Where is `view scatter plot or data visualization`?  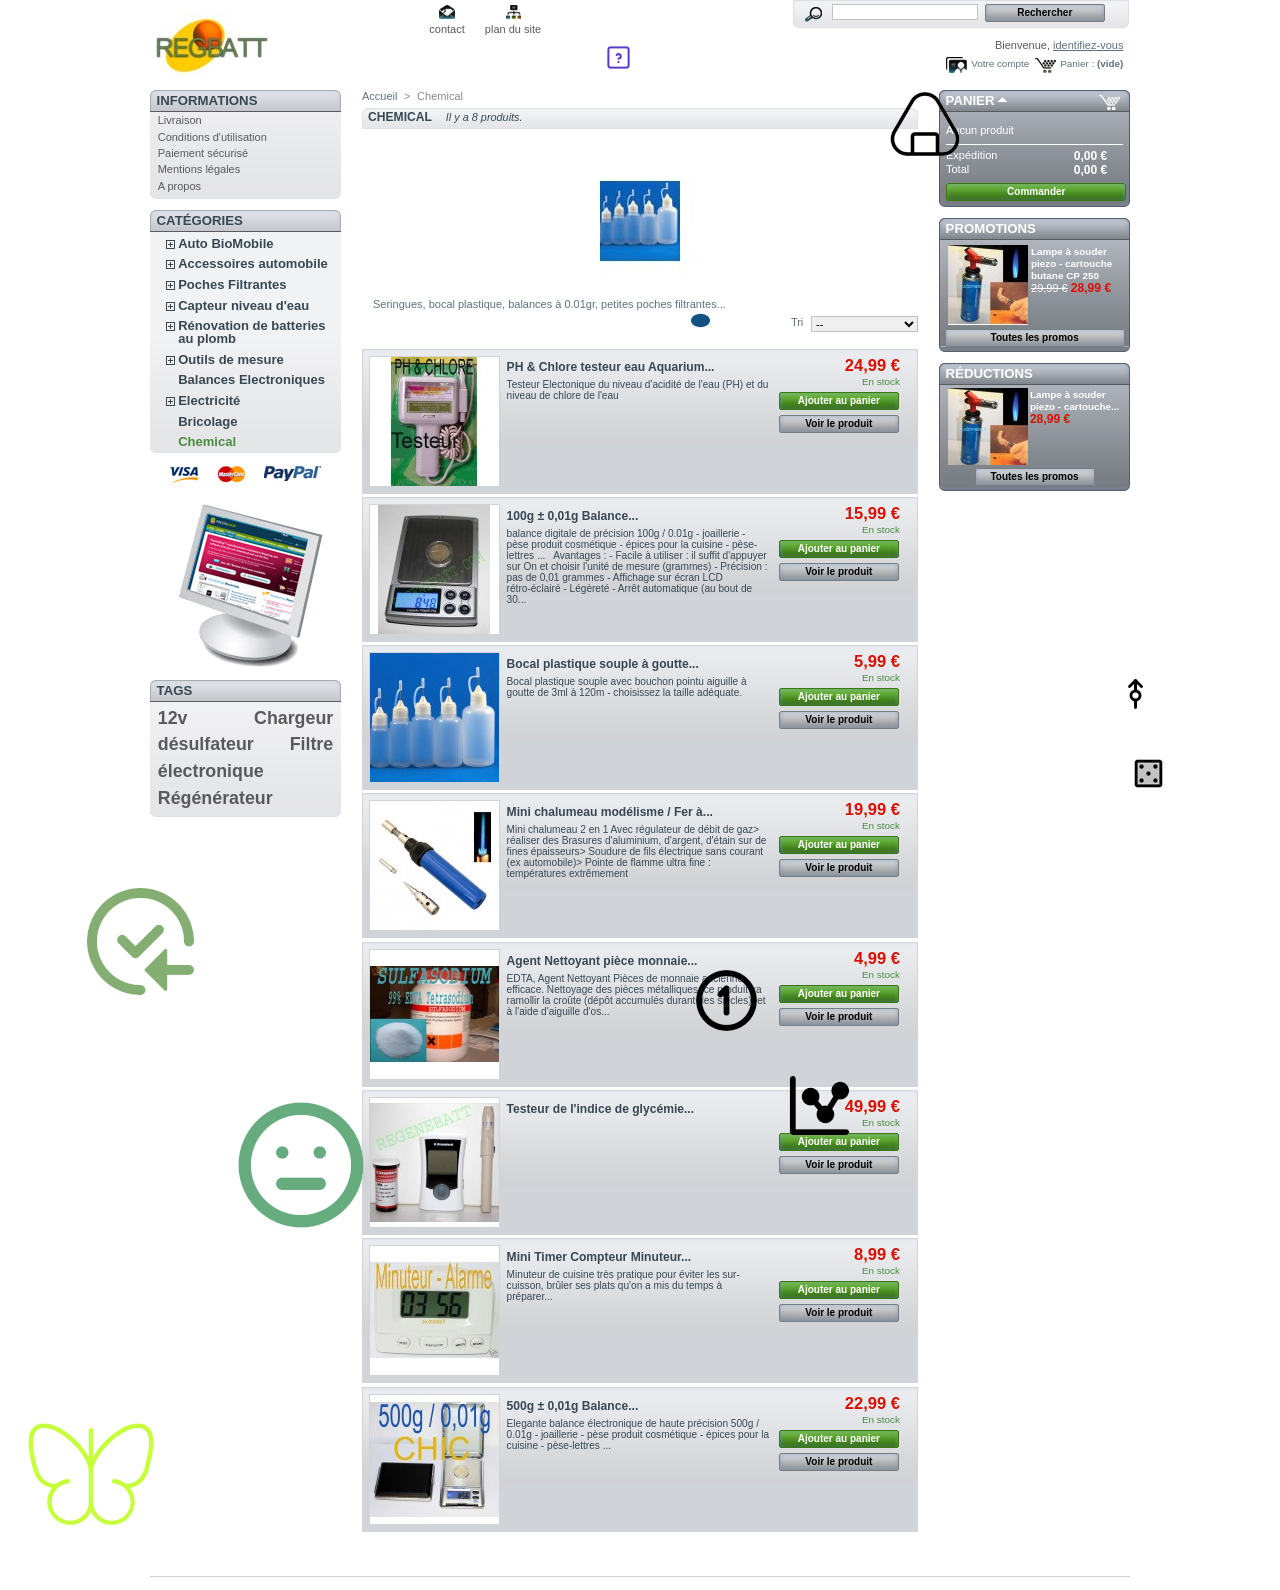
view scatter plot or data visualization is located at coordinates (819, 1105).